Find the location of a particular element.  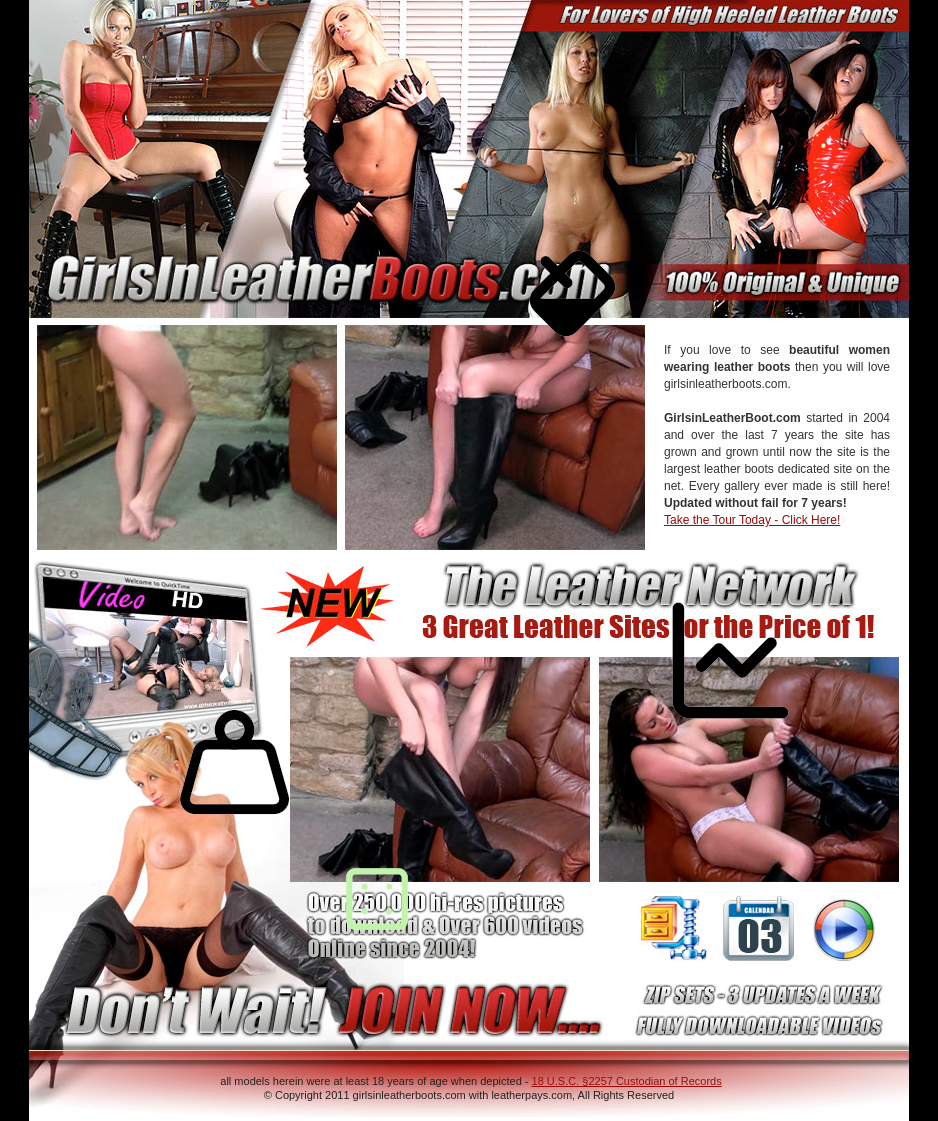

fill an area with color is located at coordinates (572, 293).